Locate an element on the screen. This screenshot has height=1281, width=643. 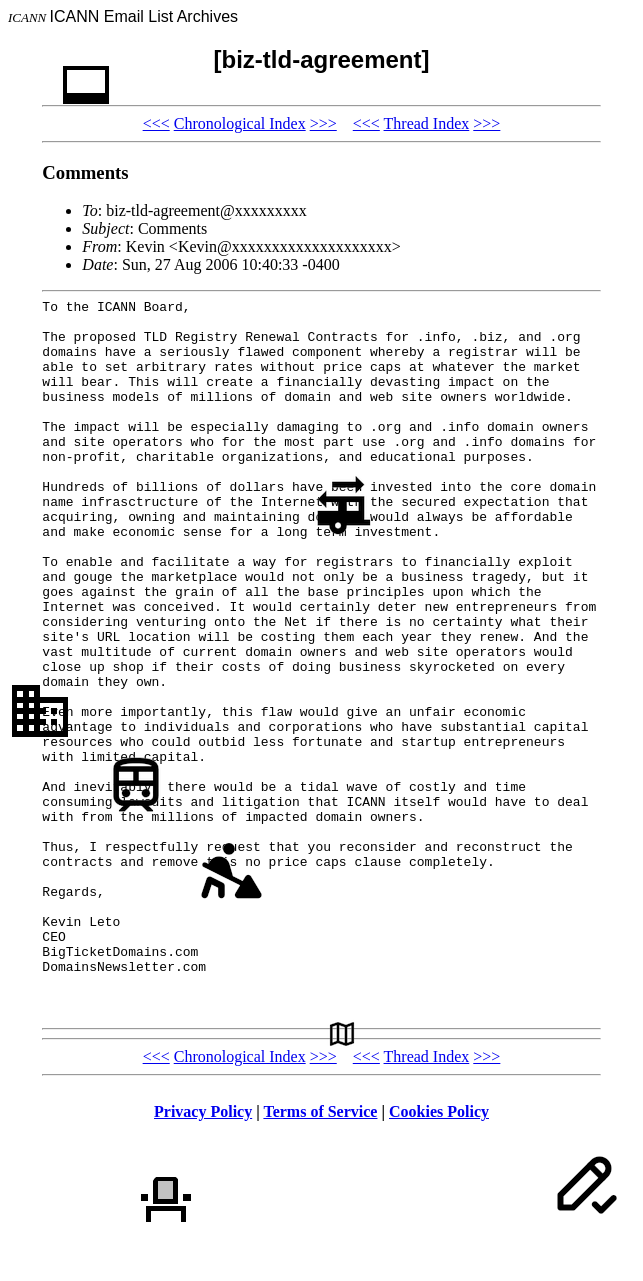
view or select your seat assignment is located at coordinates (166, 1199).